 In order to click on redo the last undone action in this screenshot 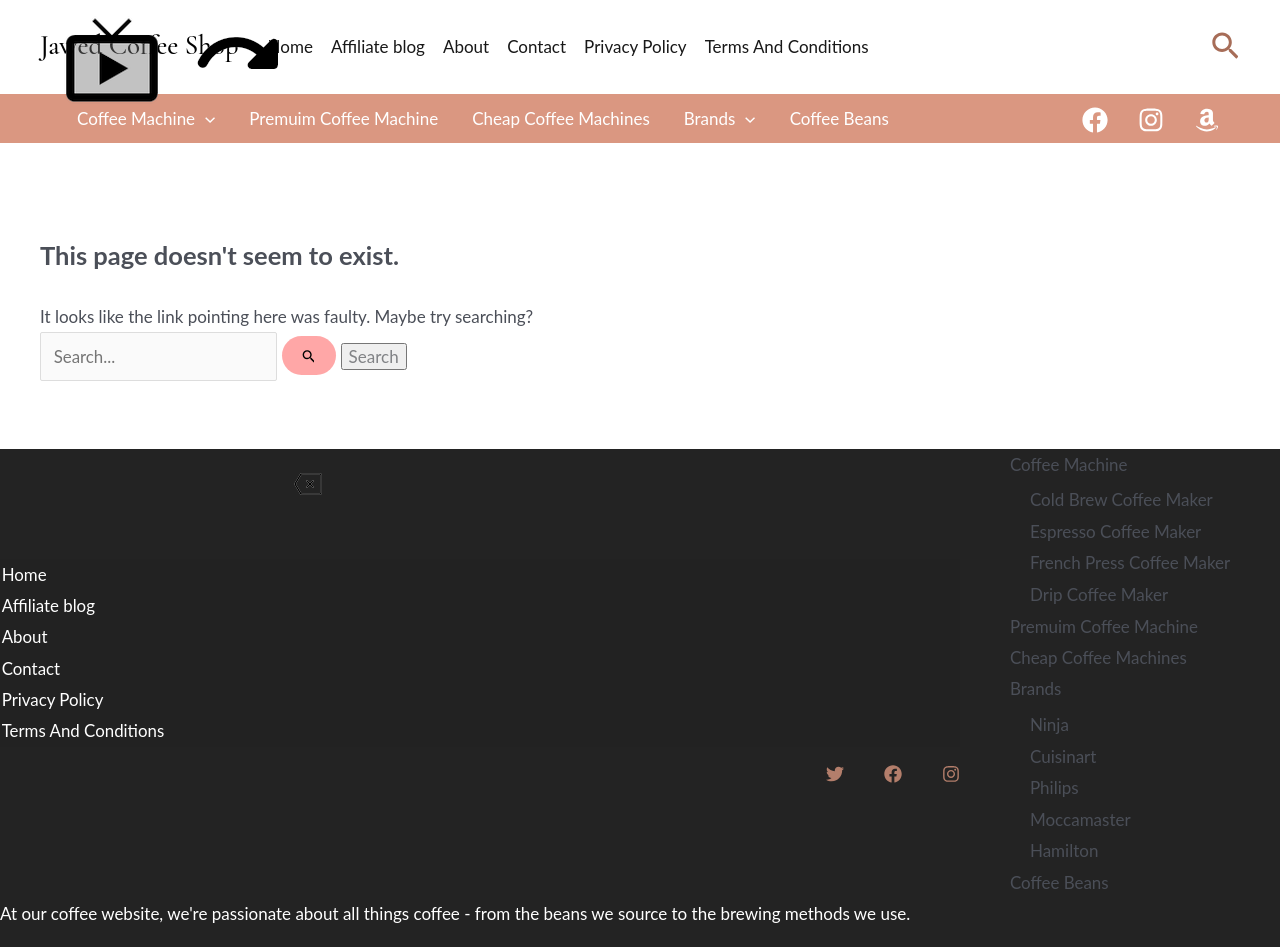, I will do `click(238, 53)`.